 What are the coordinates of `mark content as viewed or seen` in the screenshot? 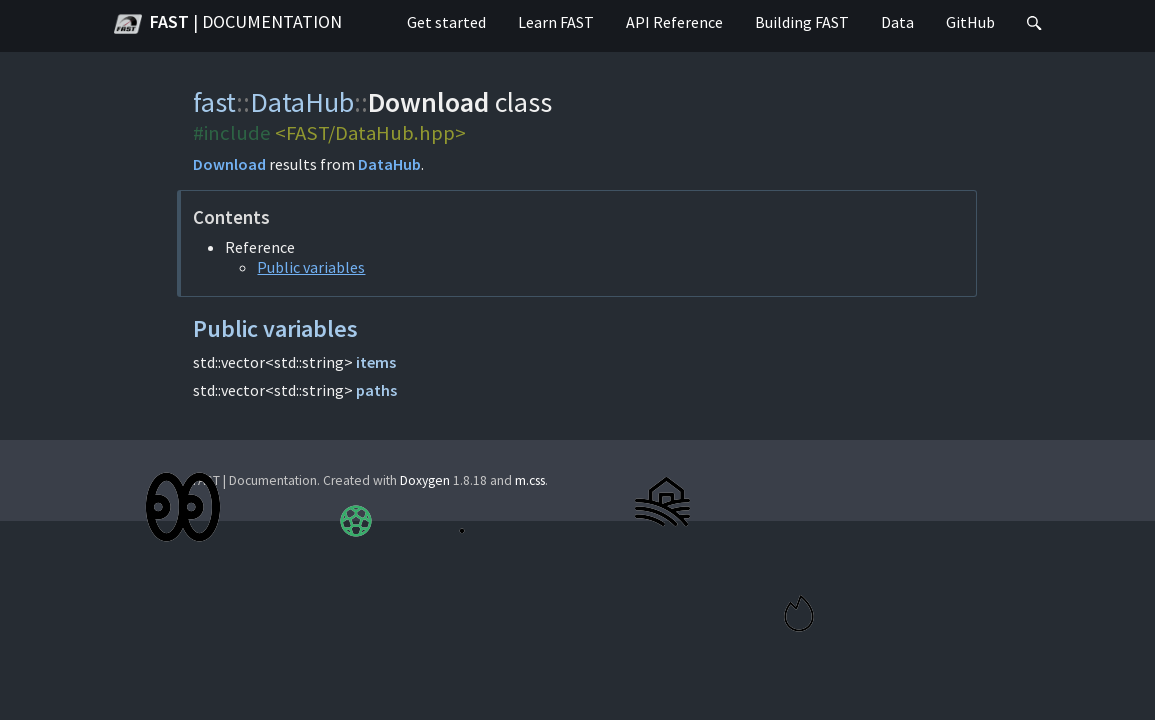 It's located at (183, 507).